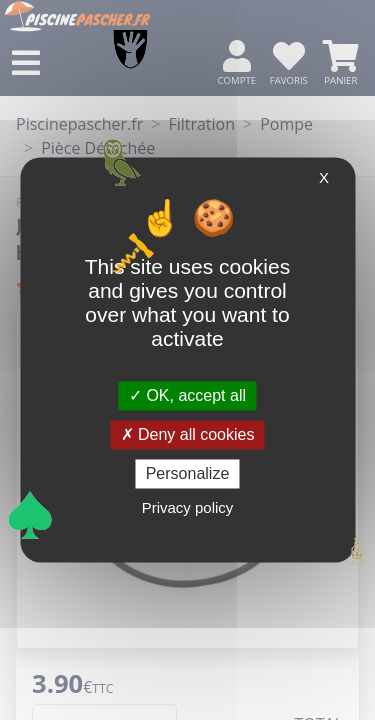 This screenshot has height=720, width=375. Describe the element at coordinates (130, 49) in the screenshot. I see `indicates a blocked or restricted action` at that location.